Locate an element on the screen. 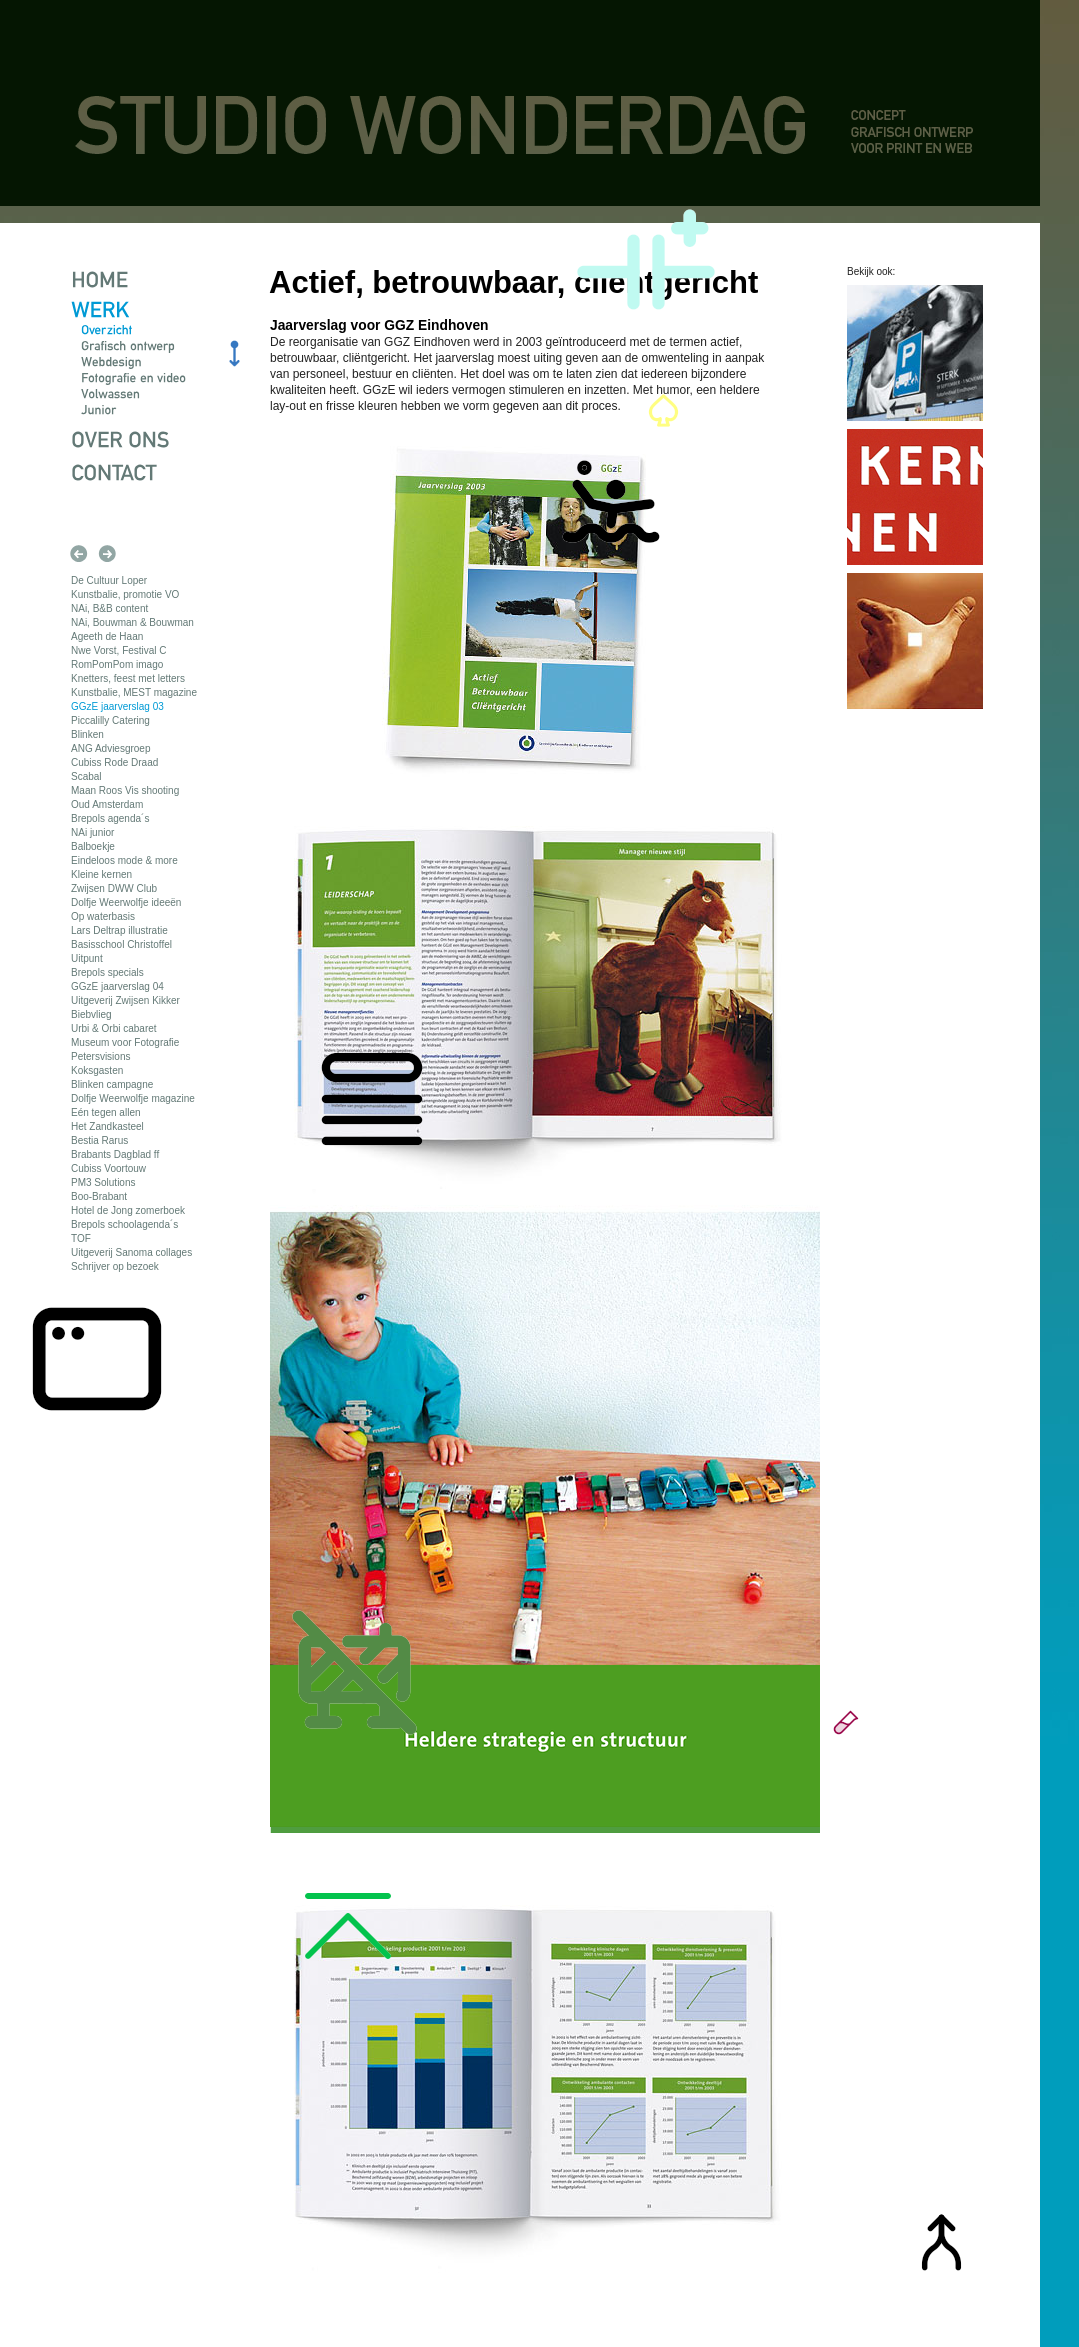  view a playlist or media queue is located at coordinates (372, 1099).